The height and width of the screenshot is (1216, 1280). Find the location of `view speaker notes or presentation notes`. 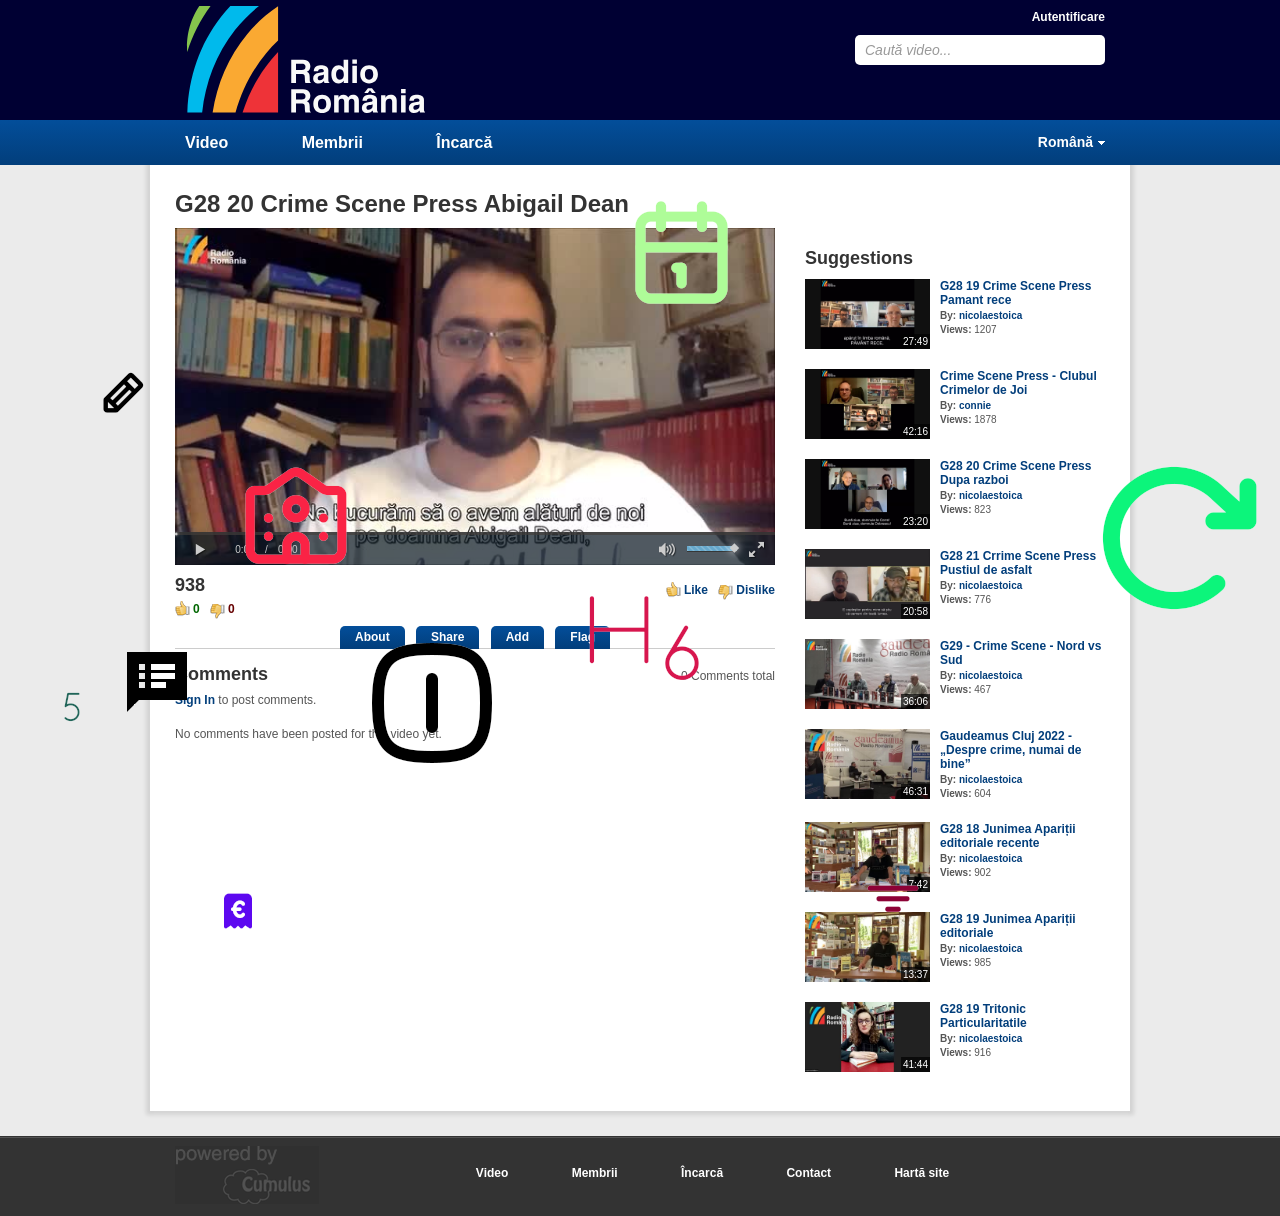

view speaker notes or presentation notes is located at coordinates (157, 682).